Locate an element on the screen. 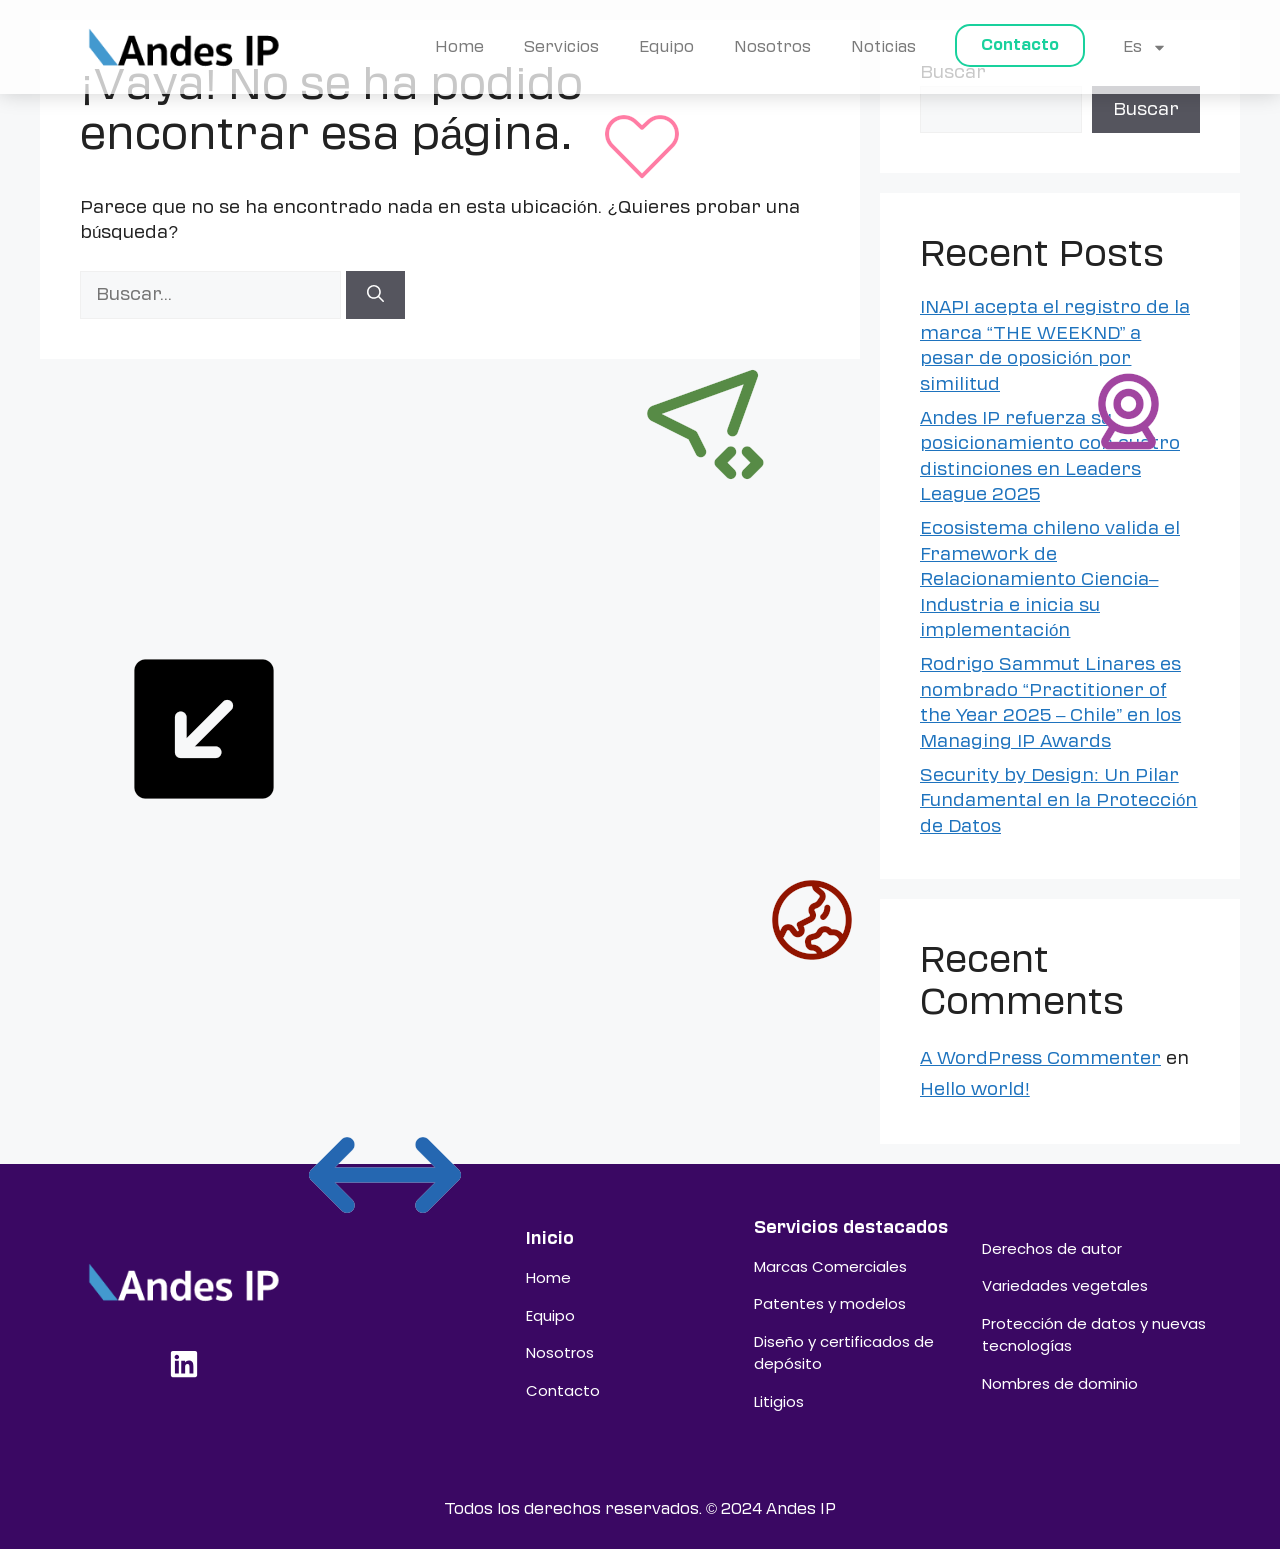 This screenshot has height=1549, width=1280. resize element horizontally is located at coordinates (385, 1175).